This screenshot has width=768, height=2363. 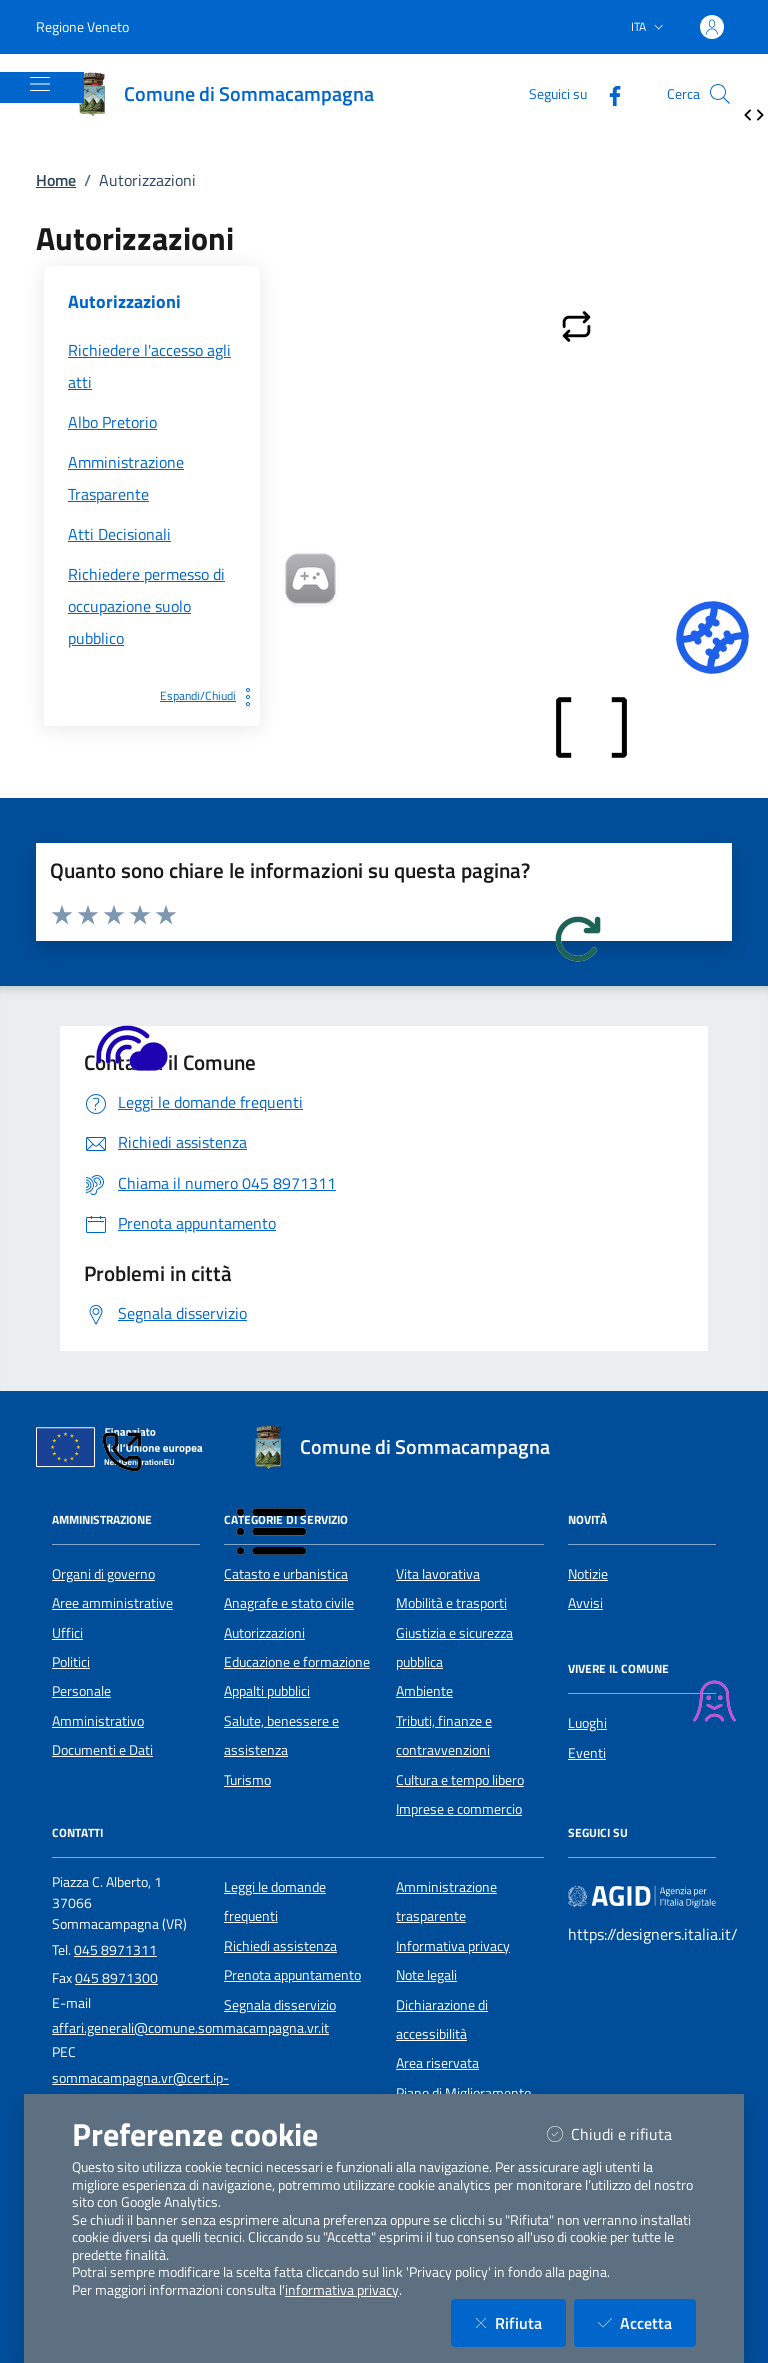 What do you see at coordinates (714, 1703) in the screenshot?
I see `indicates linux operating system compatibility` at bounding box center [714, 1703].